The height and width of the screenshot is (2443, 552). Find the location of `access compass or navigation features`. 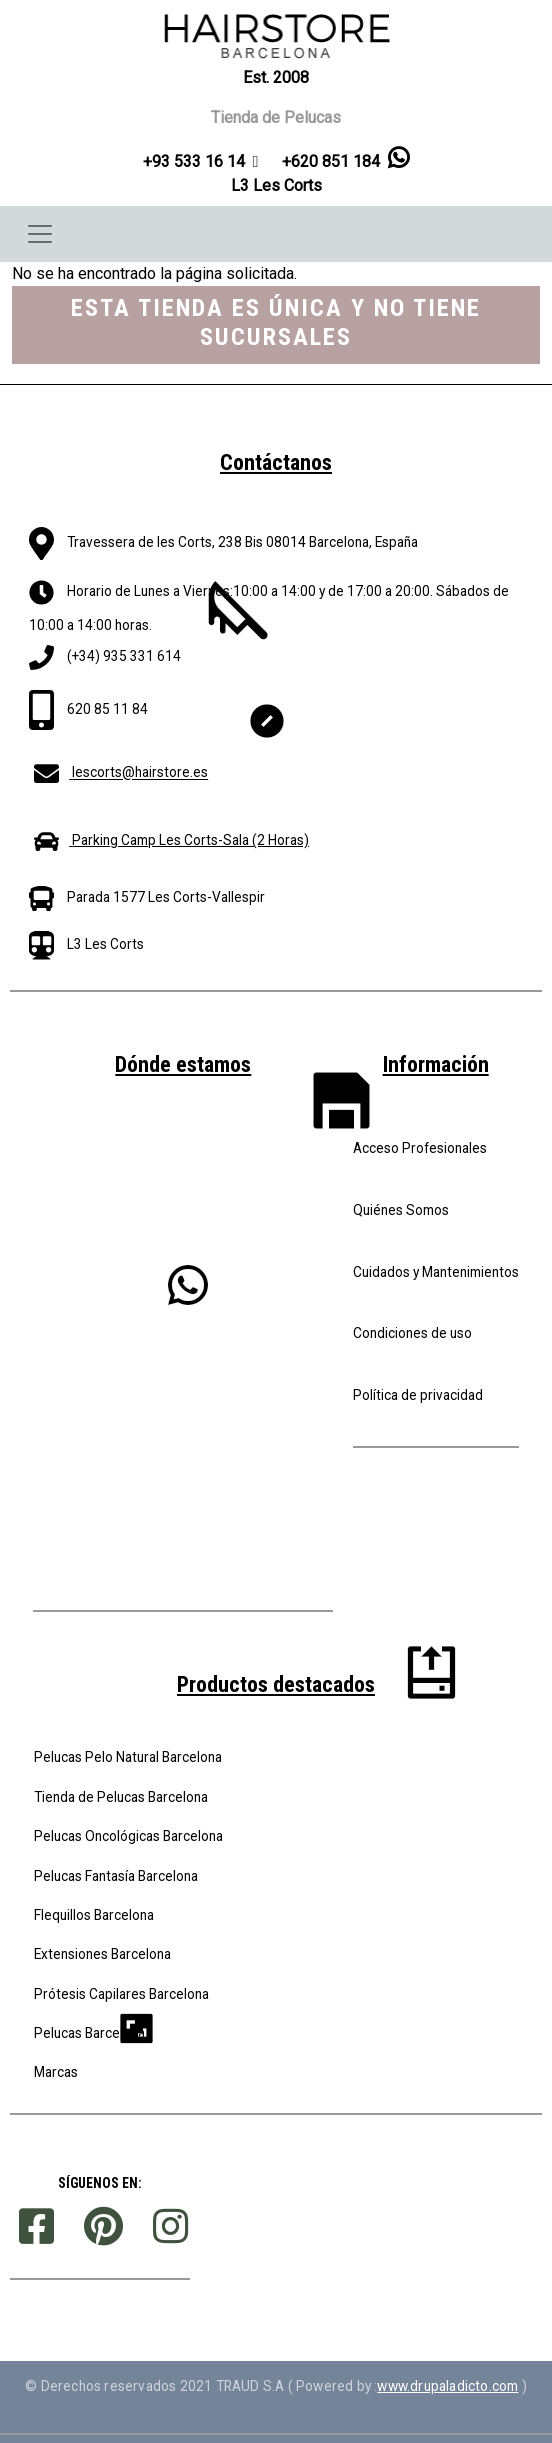

access compass or navigation features is located at coordinates (267, 721).